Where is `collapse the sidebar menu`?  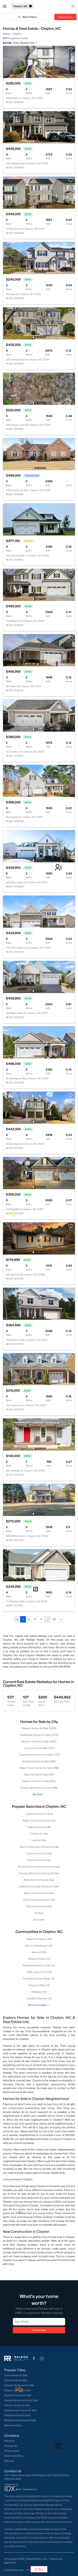 collapse the sidebar menu is located at coordinates (18, 114).